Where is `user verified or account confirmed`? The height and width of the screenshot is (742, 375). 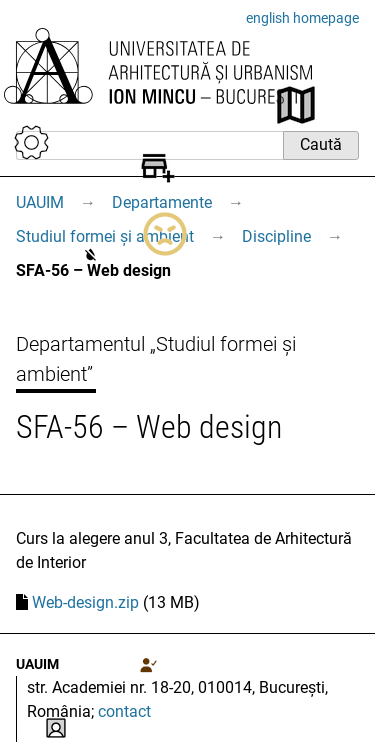 user verified or account confirmed is located at coordinates (148, 665).